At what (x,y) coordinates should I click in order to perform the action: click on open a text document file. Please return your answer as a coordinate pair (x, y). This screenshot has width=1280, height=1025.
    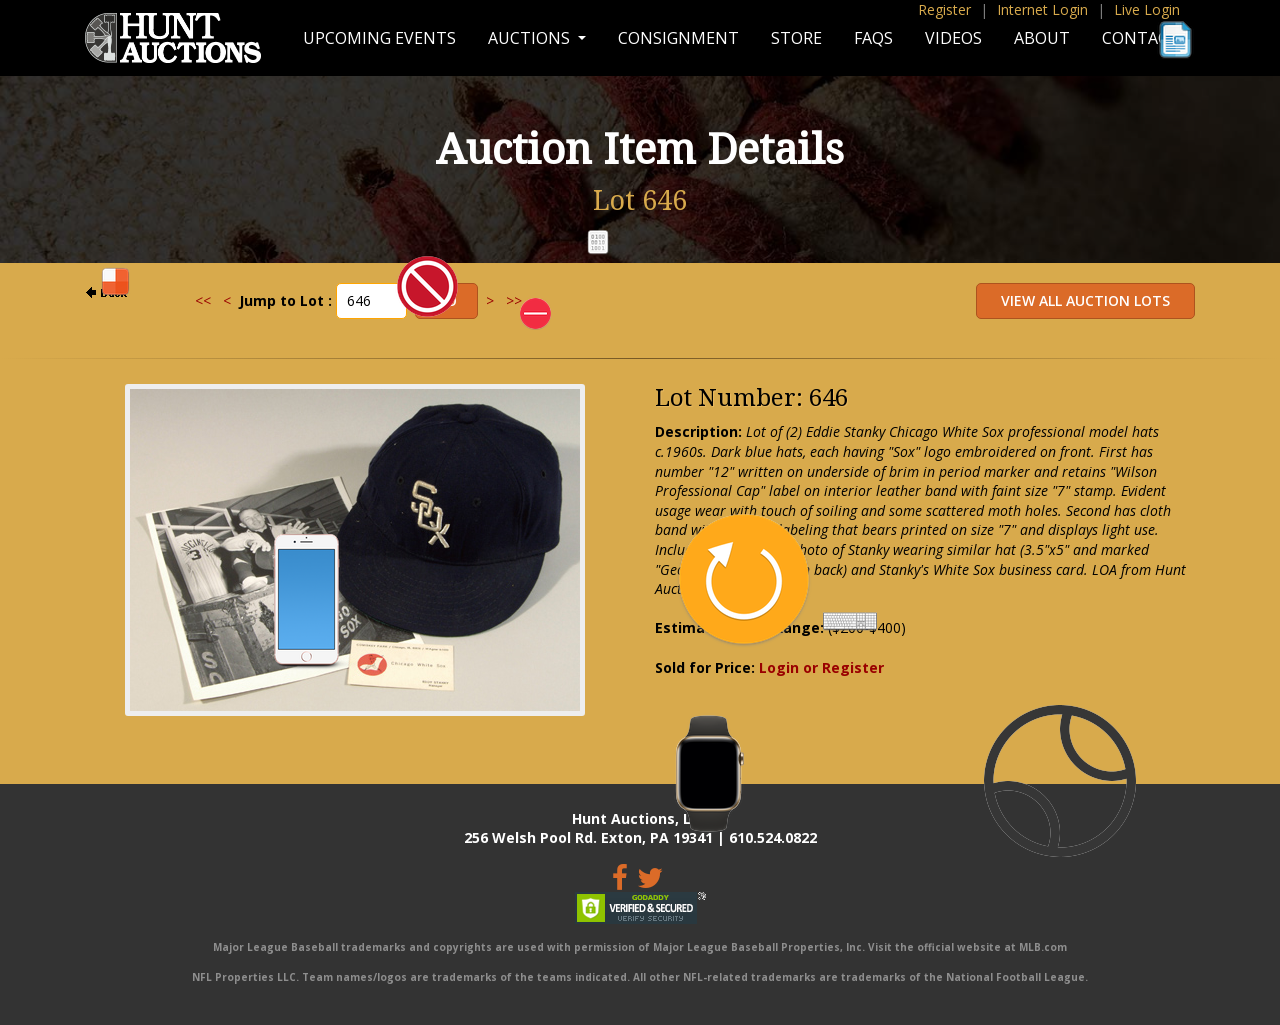
    Looking at the image, I should click on (1175, 39).